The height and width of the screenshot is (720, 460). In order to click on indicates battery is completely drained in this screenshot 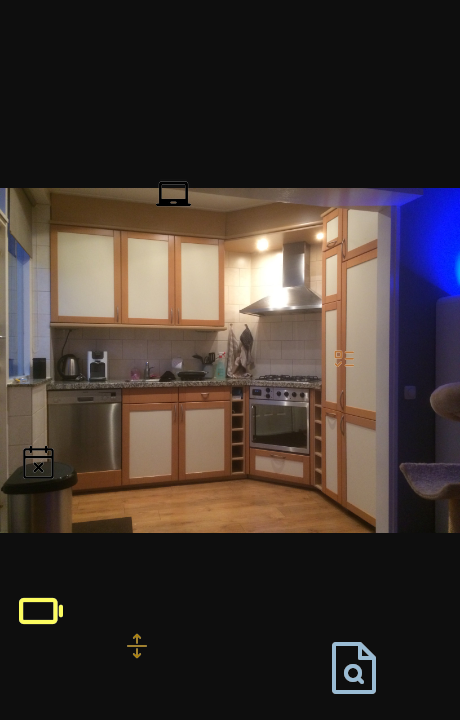, I will do `click(41, 611)`.